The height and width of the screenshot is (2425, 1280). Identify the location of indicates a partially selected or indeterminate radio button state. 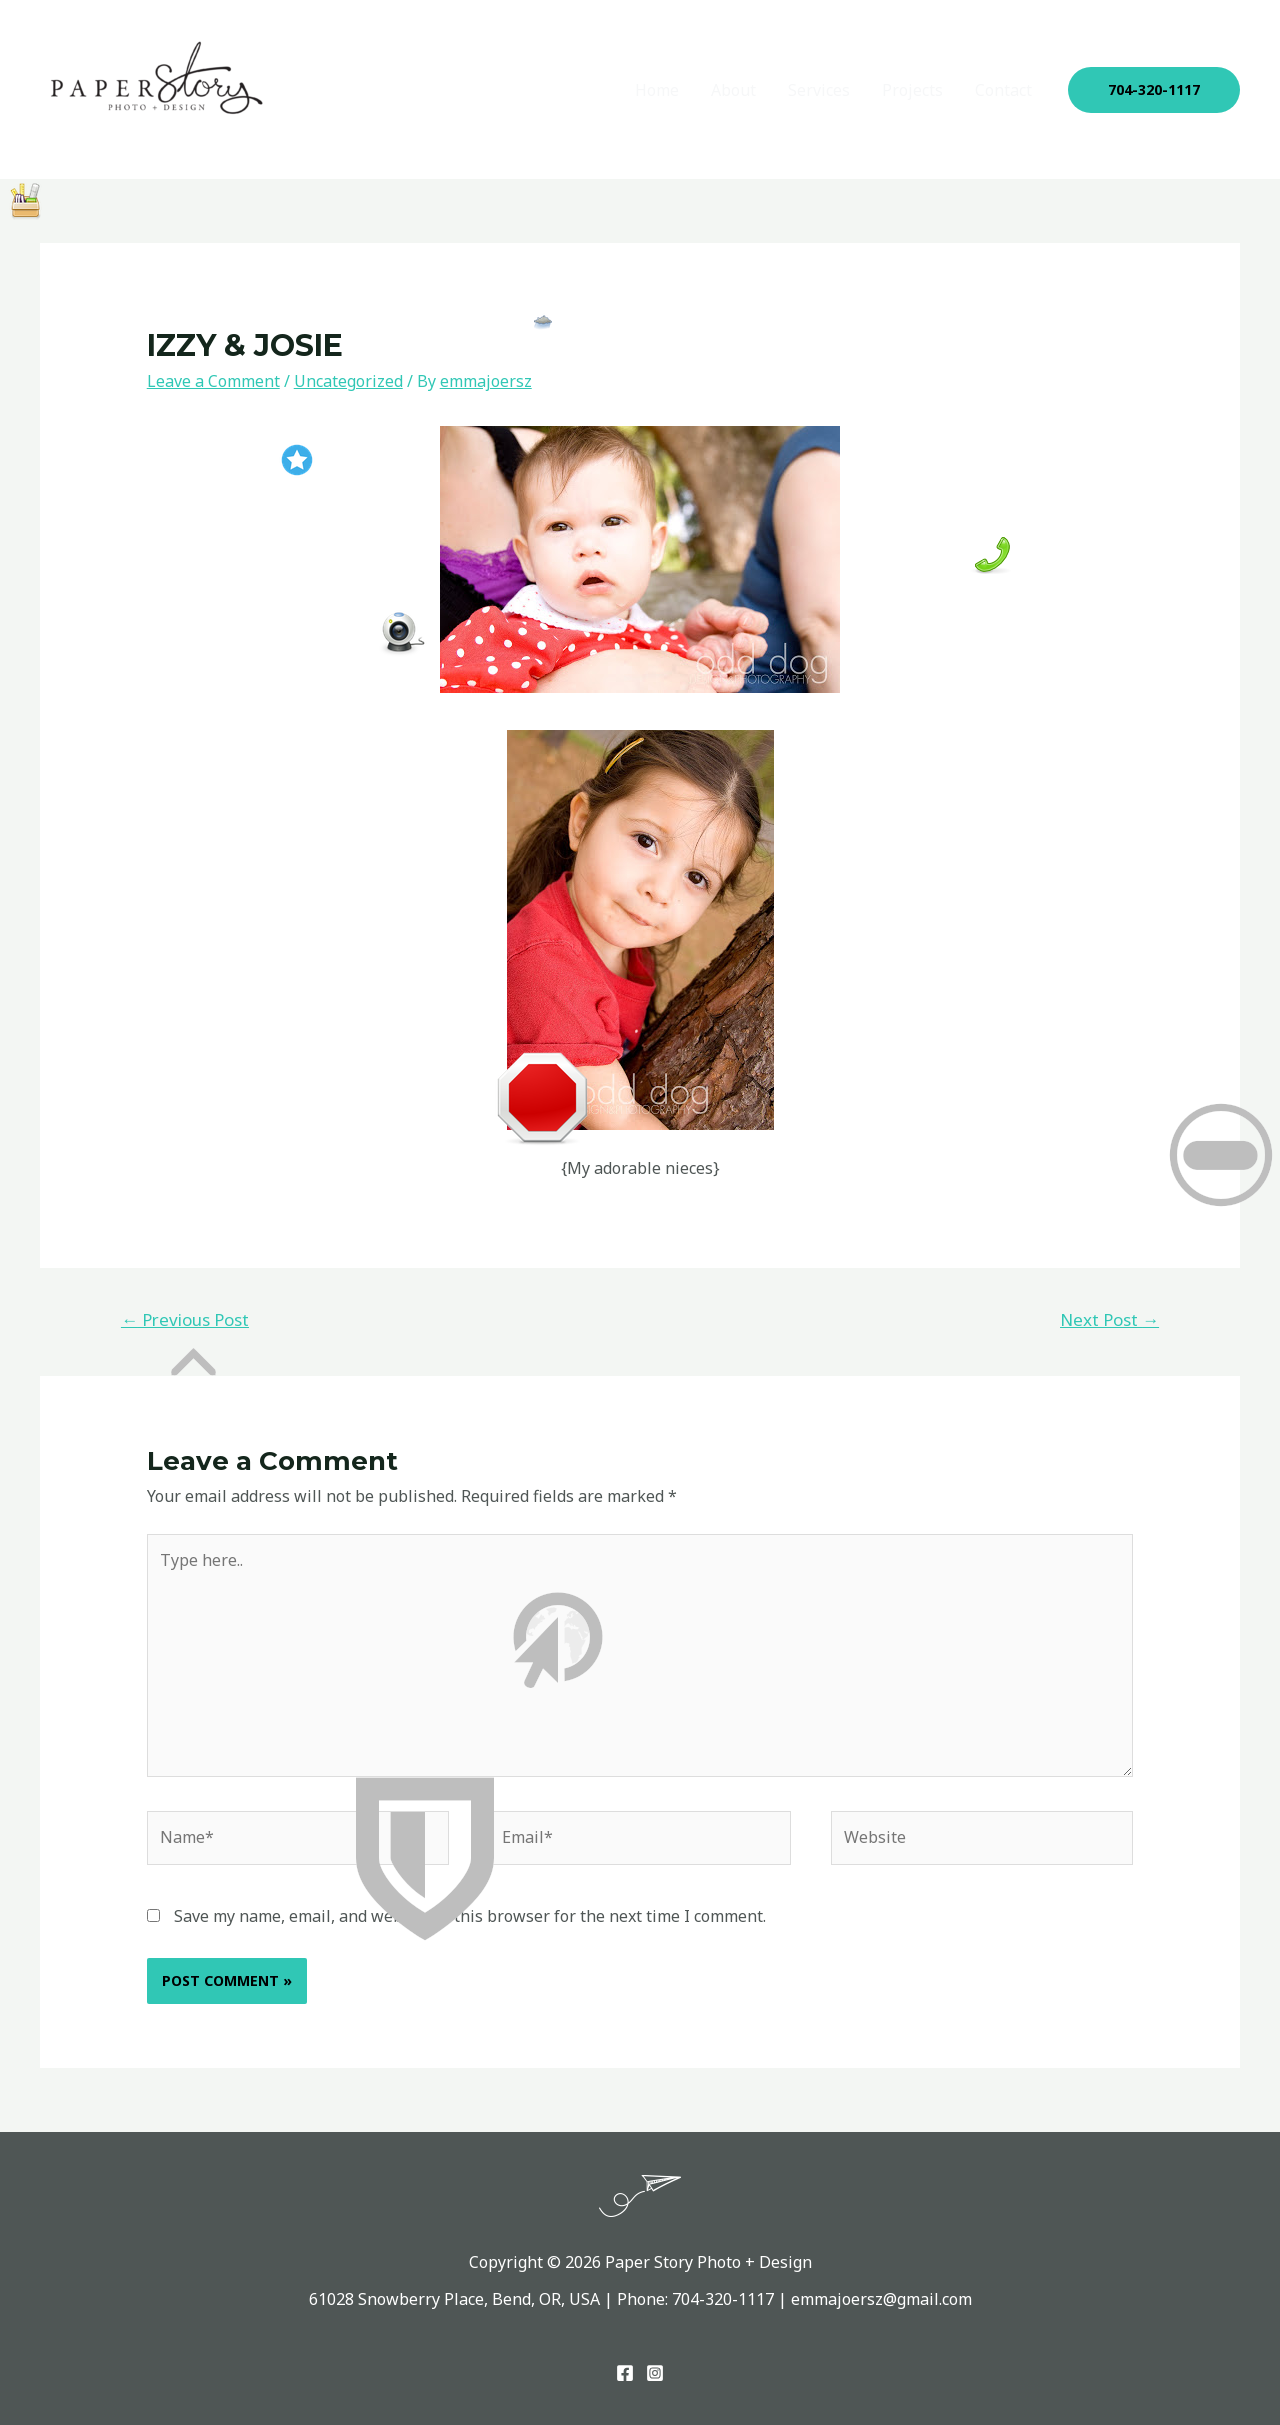
(1221, 1155).